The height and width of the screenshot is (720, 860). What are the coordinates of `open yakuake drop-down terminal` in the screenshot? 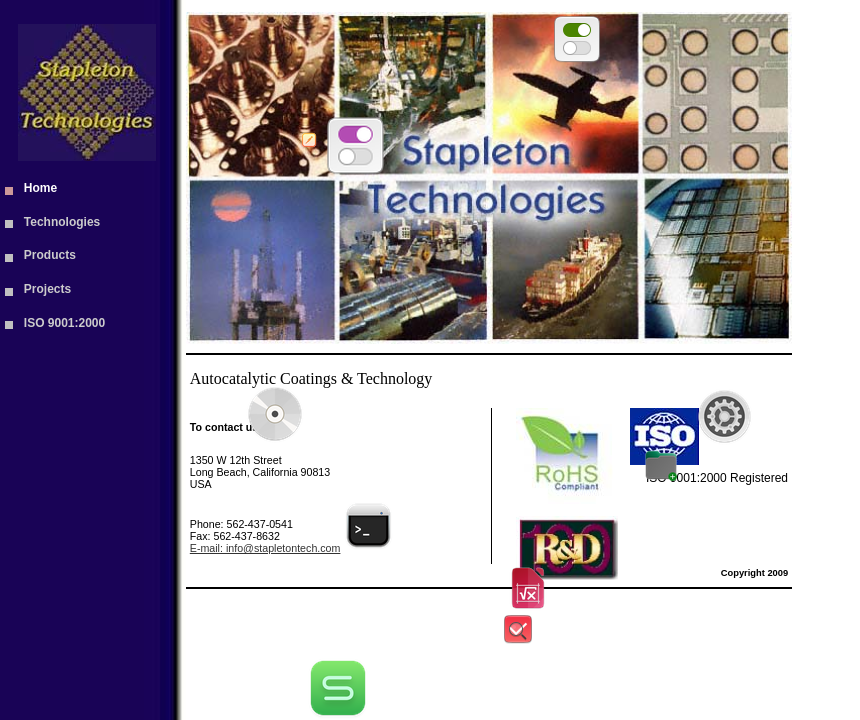 It's located at (368, 525).